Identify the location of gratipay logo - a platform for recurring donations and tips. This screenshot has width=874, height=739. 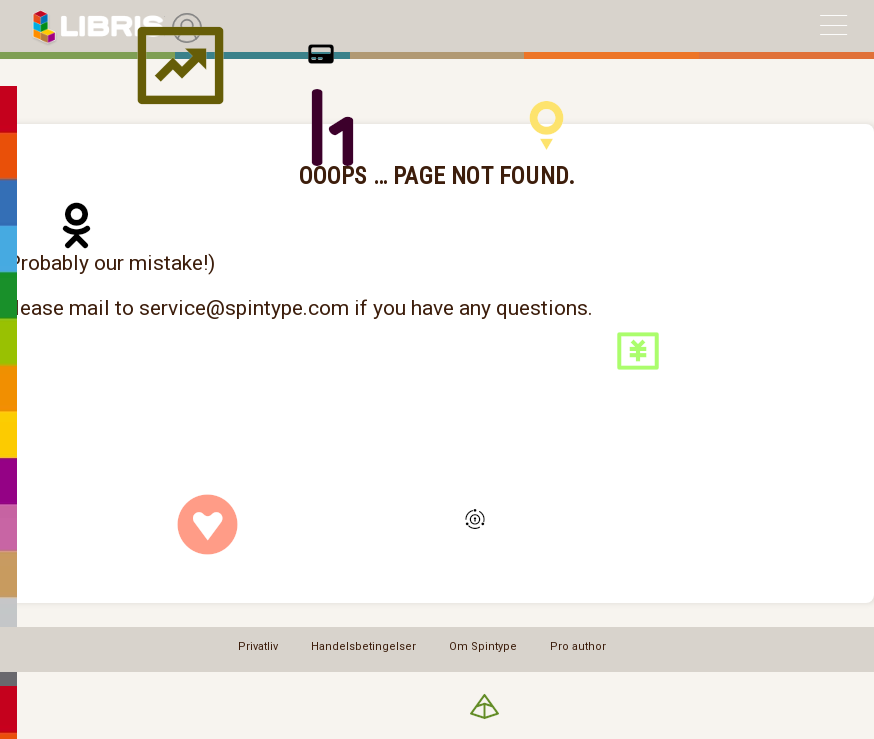
(207, 524).